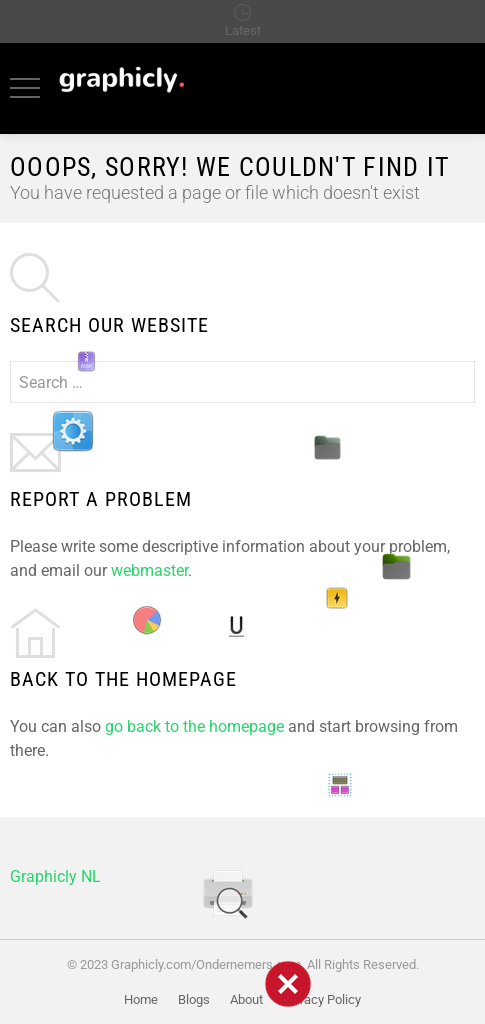 Image resolution: width=485 pixels, height=1024 pixels. What do you see at coordinates (327, 447) in the screenshot?
I see `drop files here to add to folder` at bounding box center [327, 447].